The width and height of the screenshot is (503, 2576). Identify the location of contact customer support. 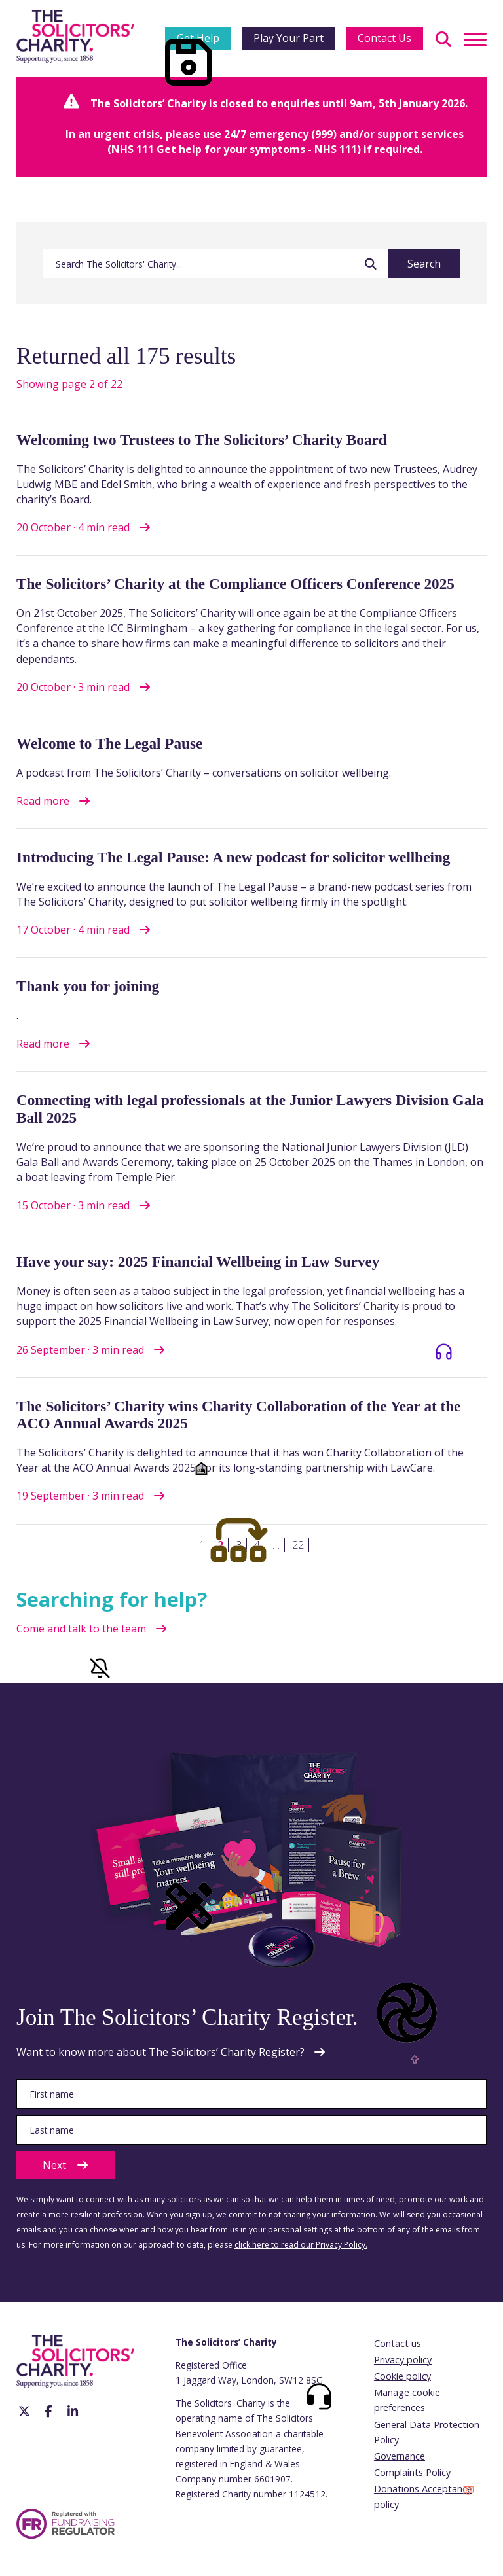
(319, 2395).